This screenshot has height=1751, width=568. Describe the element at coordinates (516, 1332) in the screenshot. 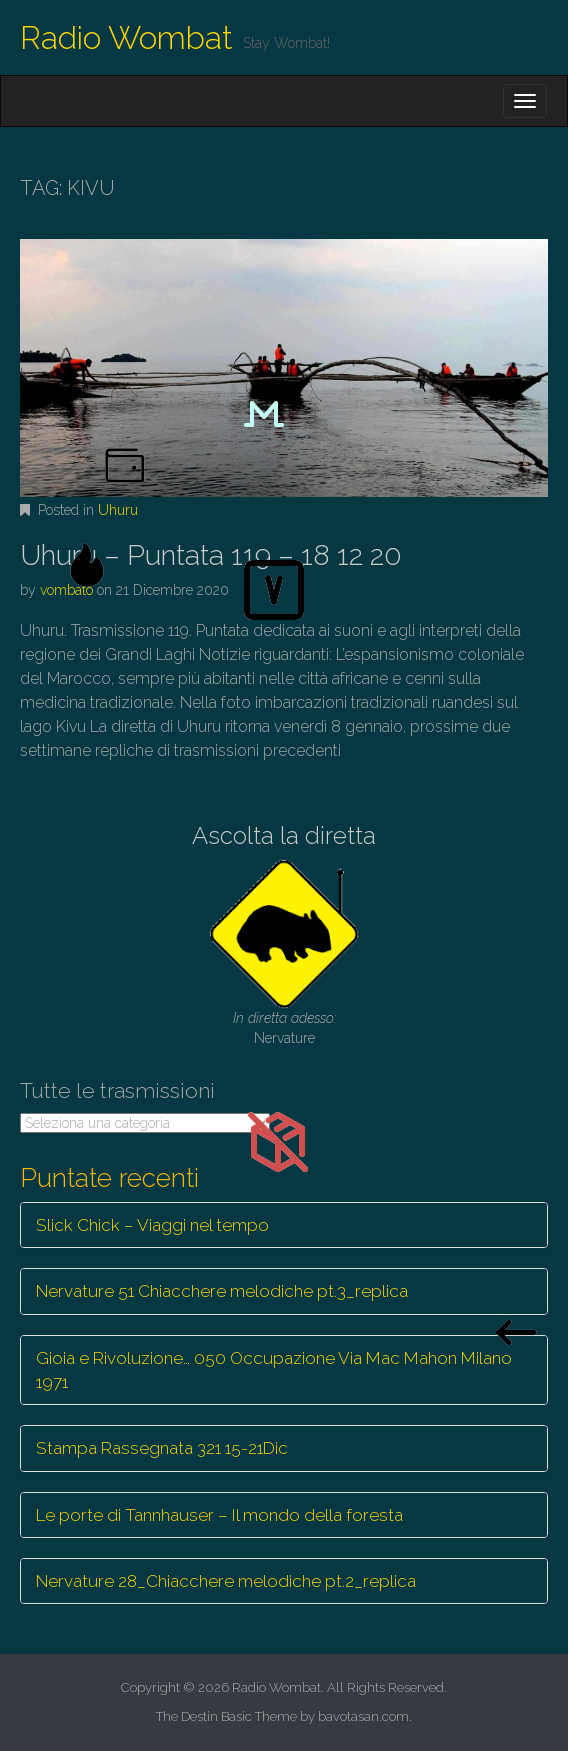

I see `go back to the previous screen` at that location.